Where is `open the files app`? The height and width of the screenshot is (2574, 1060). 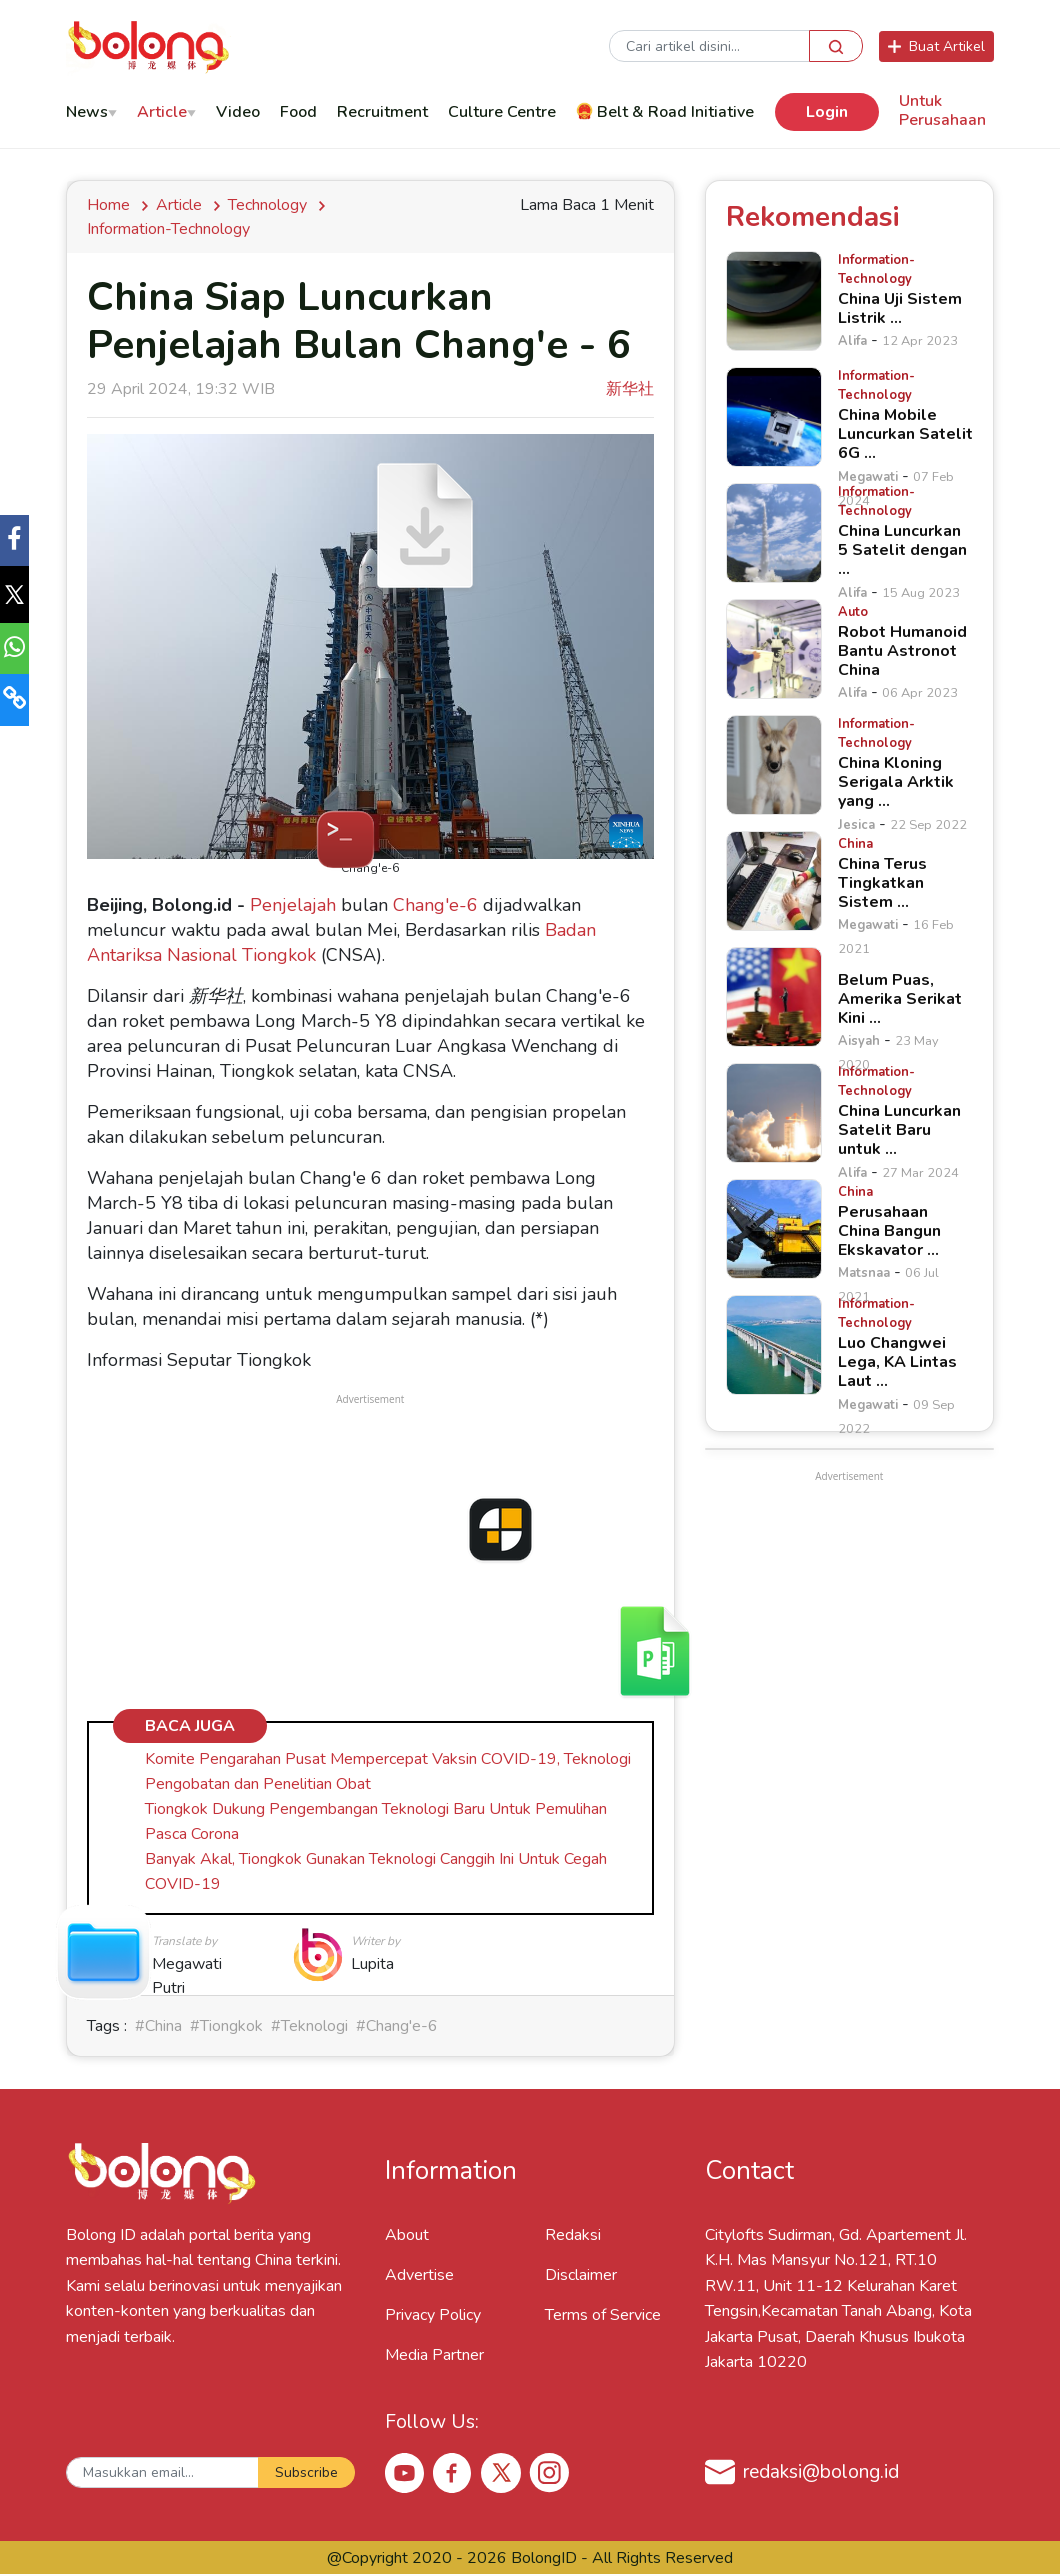 open the files app is located at coordinates (103, 1952).